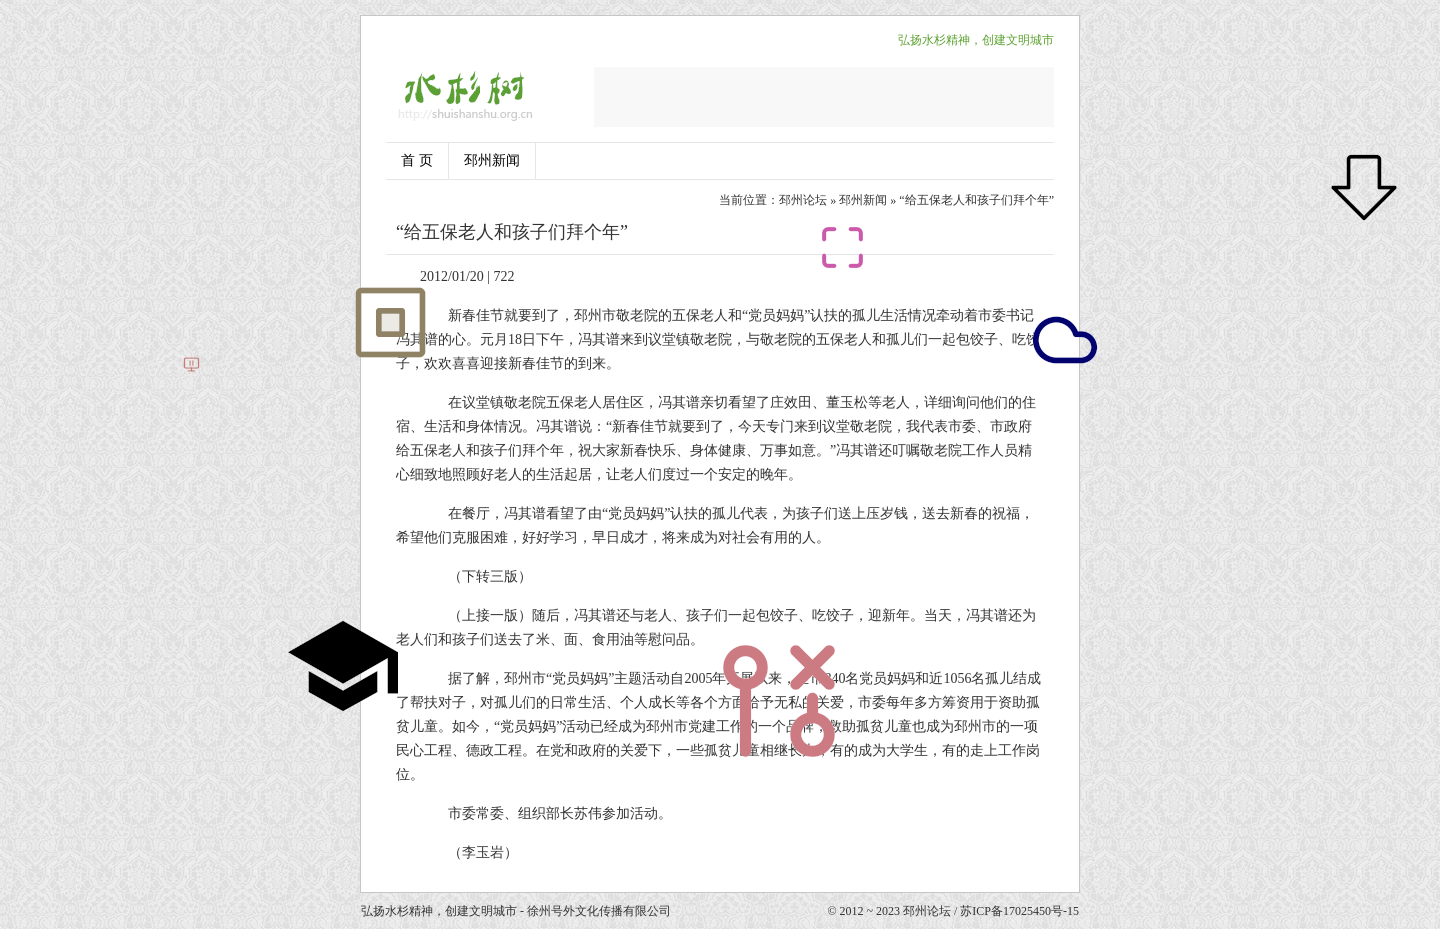 The image size is (1440, 929). I want to click on view app or brand logo, so click(390, 322).